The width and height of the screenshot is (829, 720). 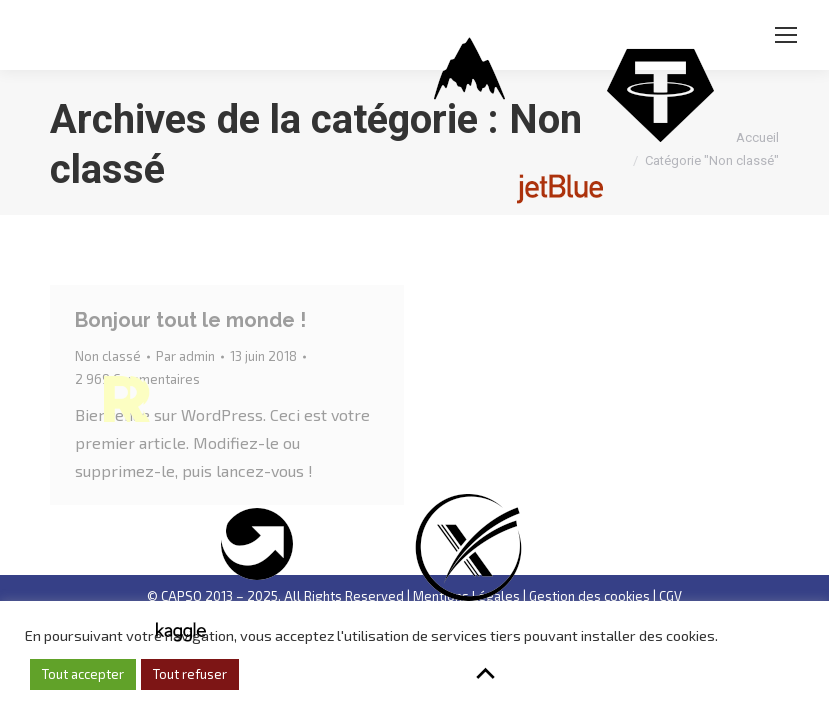 What do you see at coordinates (257, 544) in the screenshot?
I see `visit portableapps.com website` at bounding box center [257, 544].